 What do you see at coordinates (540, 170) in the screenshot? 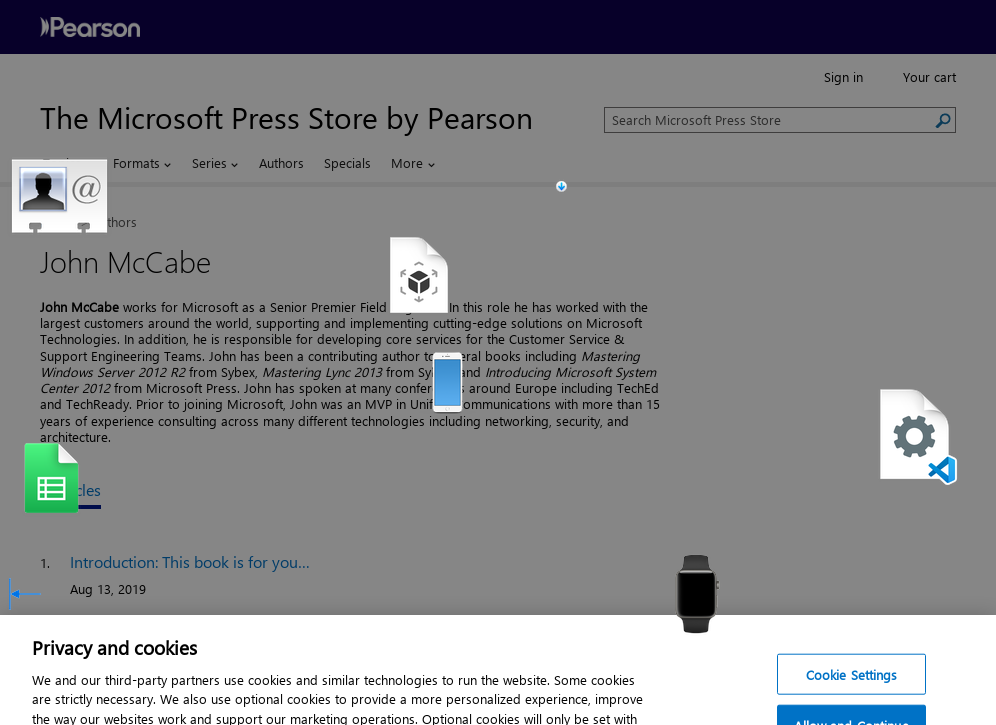
I see `drop files here to add to folder` at bounding box center [540, 170].